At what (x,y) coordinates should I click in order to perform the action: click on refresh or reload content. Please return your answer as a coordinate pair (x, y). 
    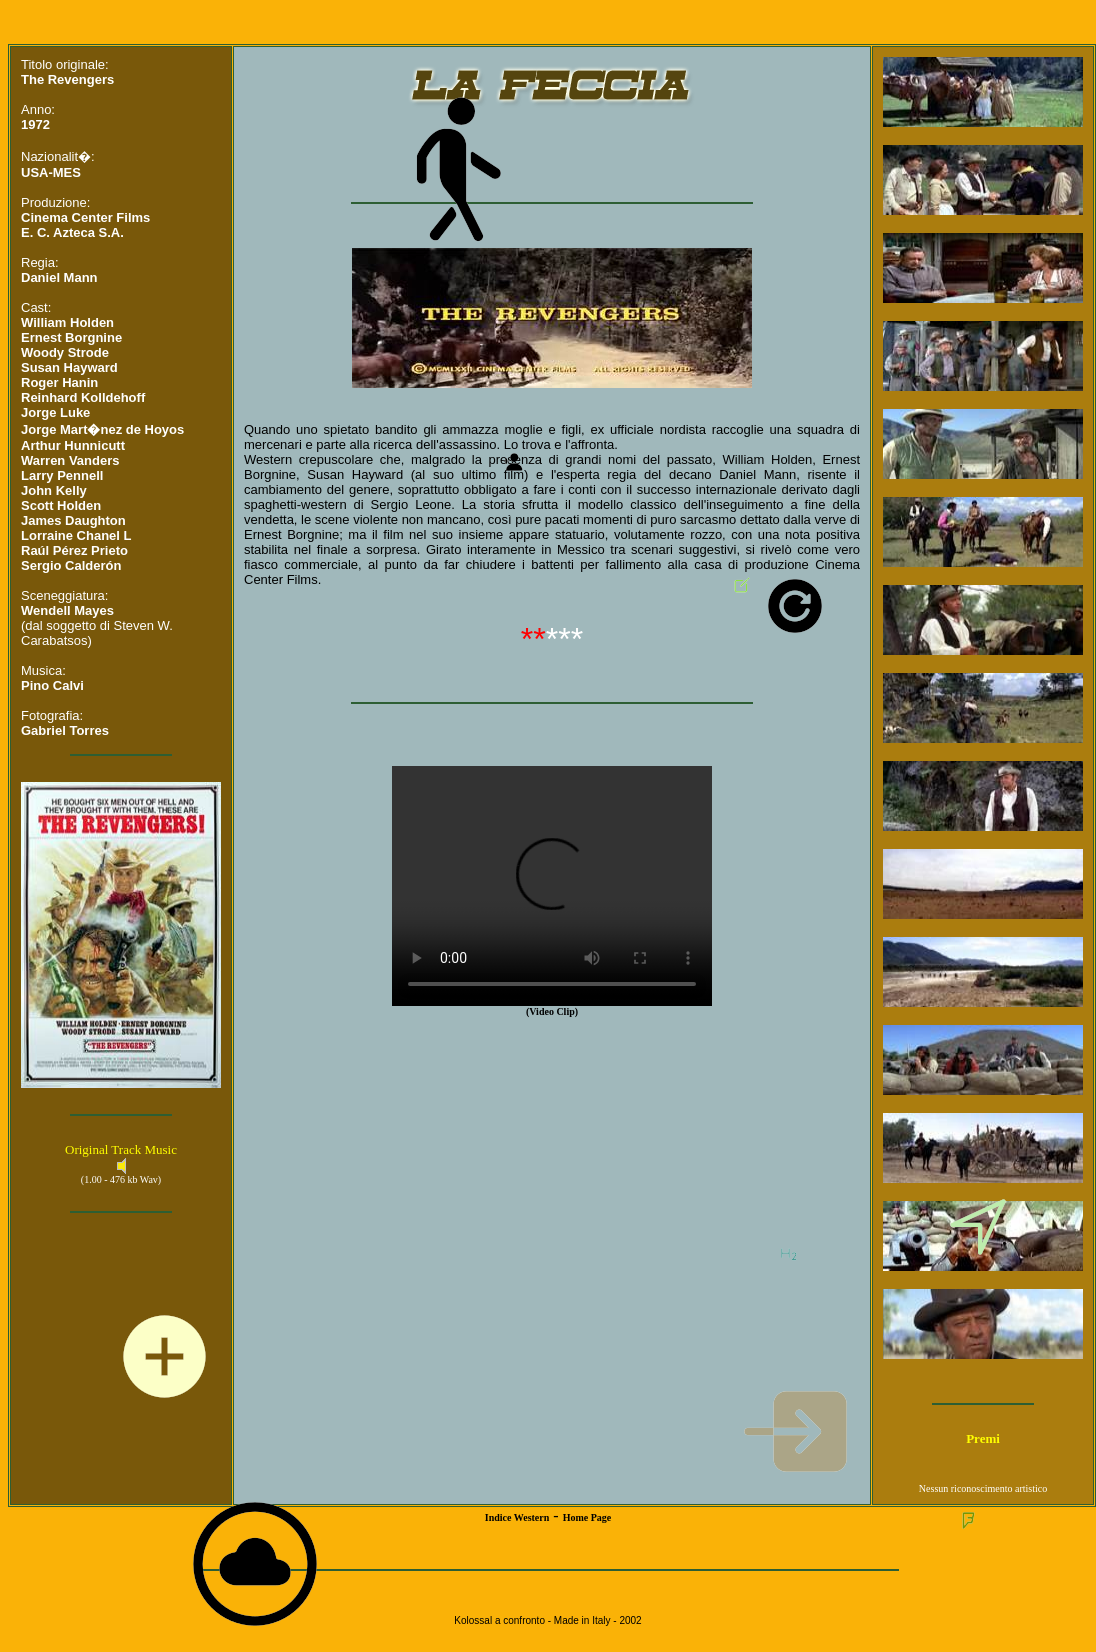
    Looking at the image, I should click on (795, 606).